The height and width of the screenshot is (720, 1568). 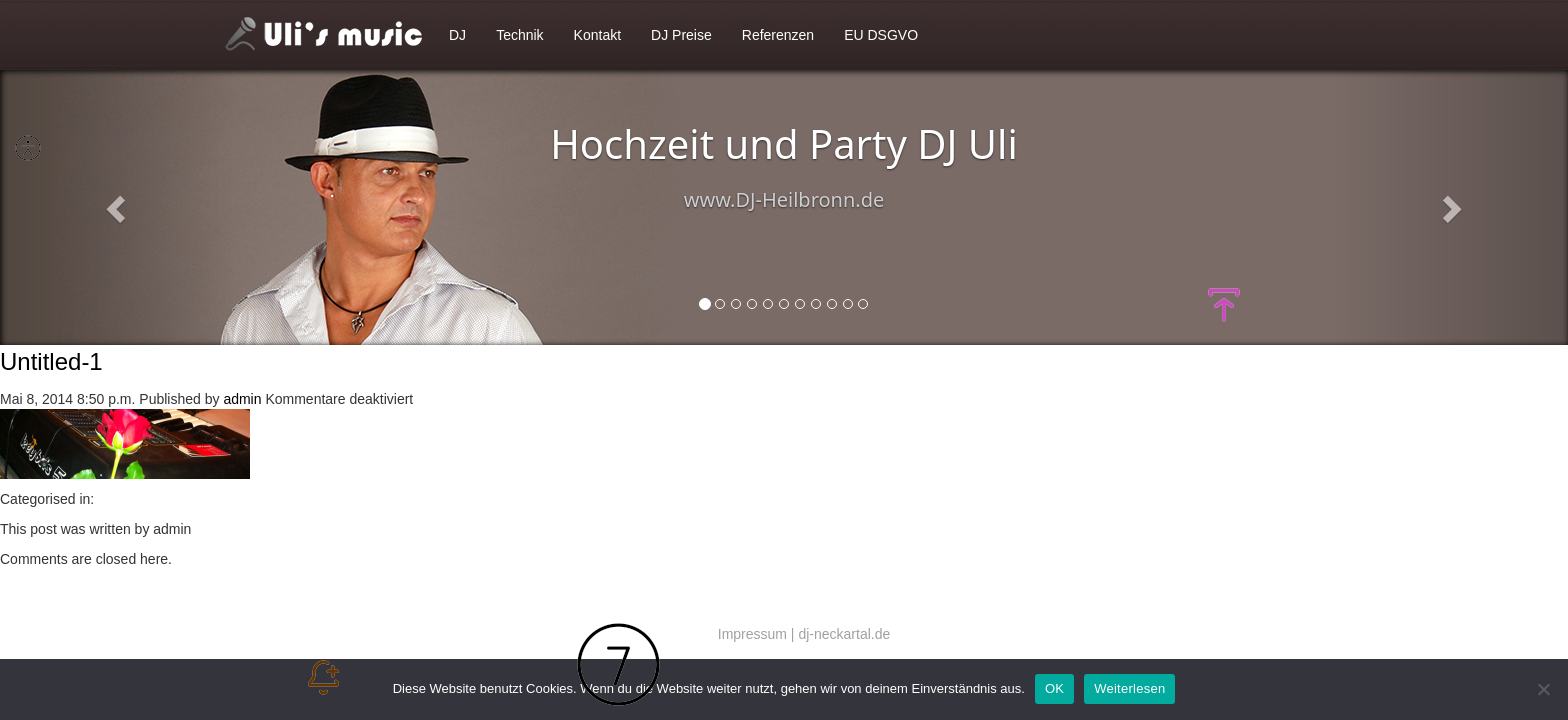 I want to click on add a new notification or alert, so click(x=323, y=677).